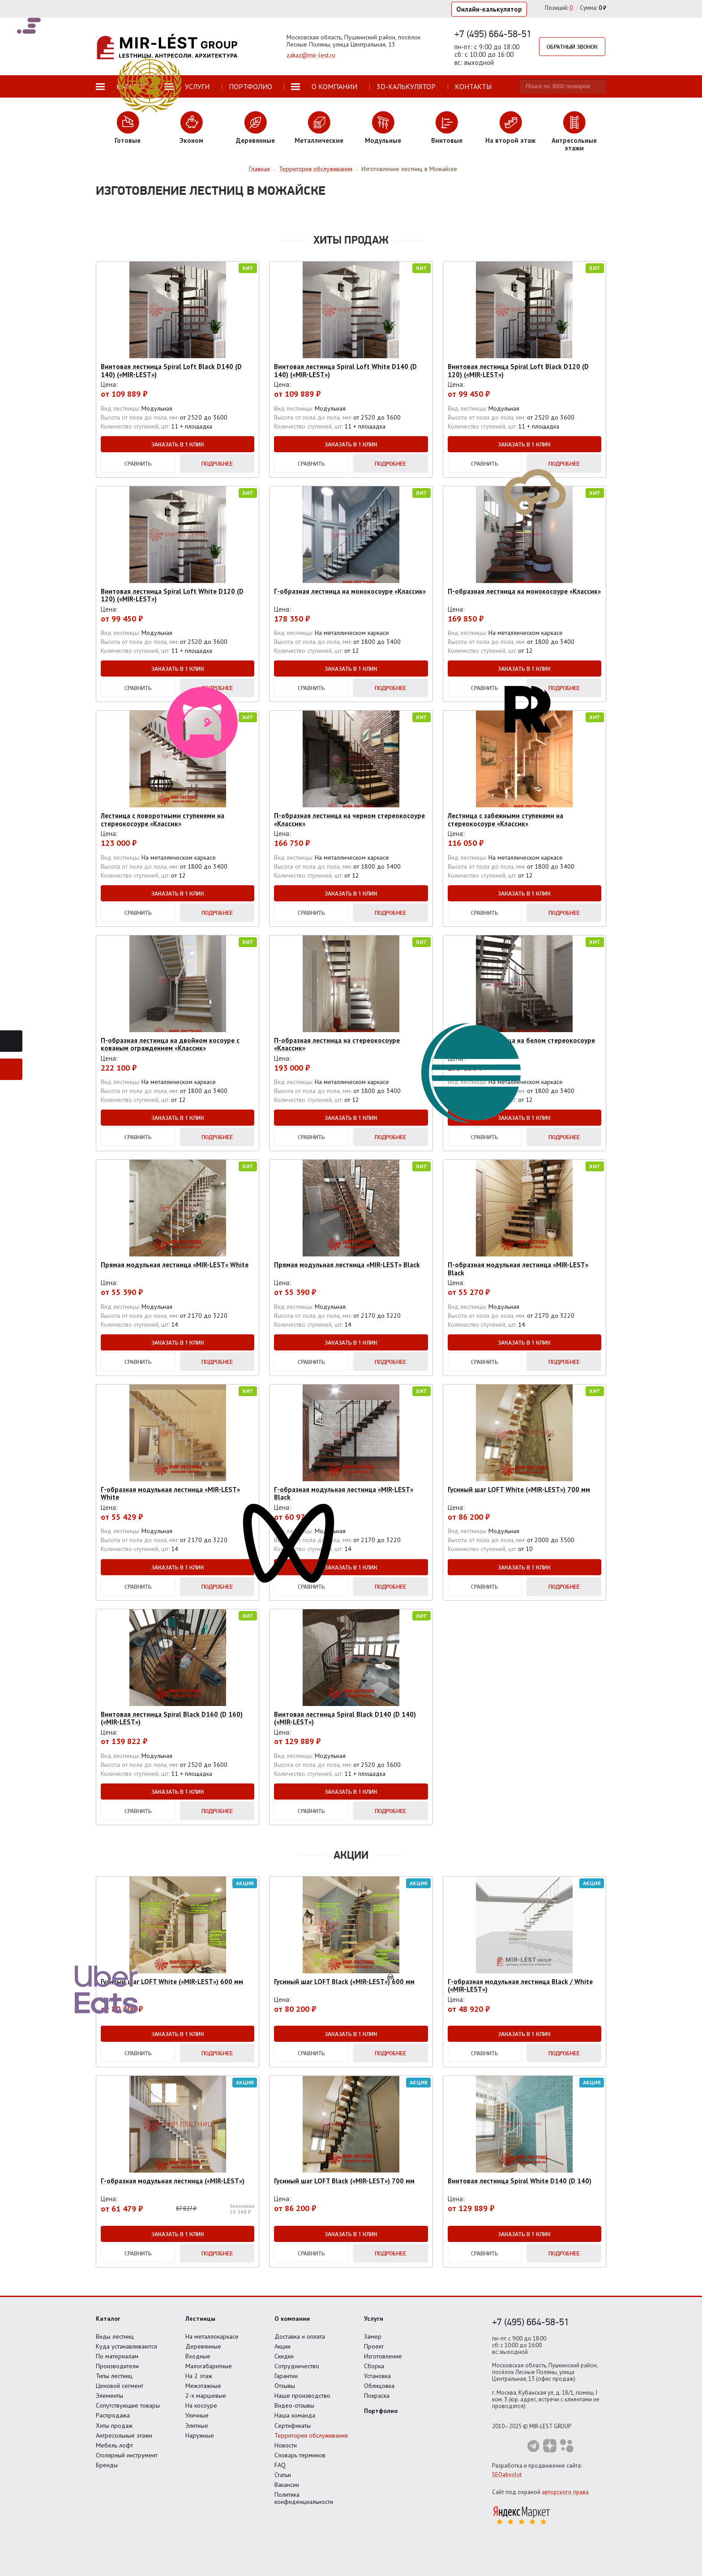 The width and height of the screenshot is (702, 2576). Describe the element at coordinates (106, 1989) in the screenshot. I see `open the Uber Eats app` at that location.